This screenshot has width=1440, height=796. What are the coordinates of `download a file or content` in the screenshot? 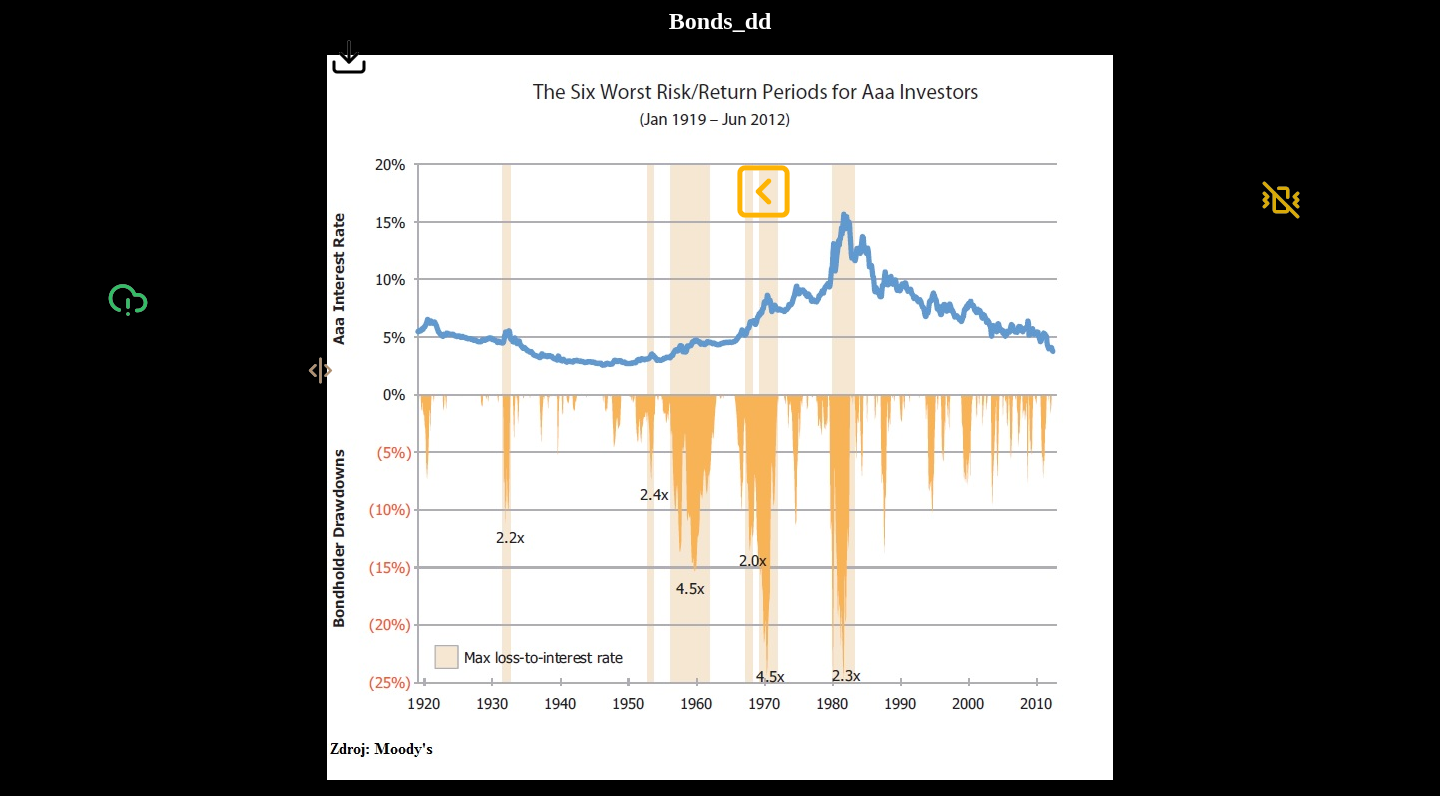 It's located at (349, 57).